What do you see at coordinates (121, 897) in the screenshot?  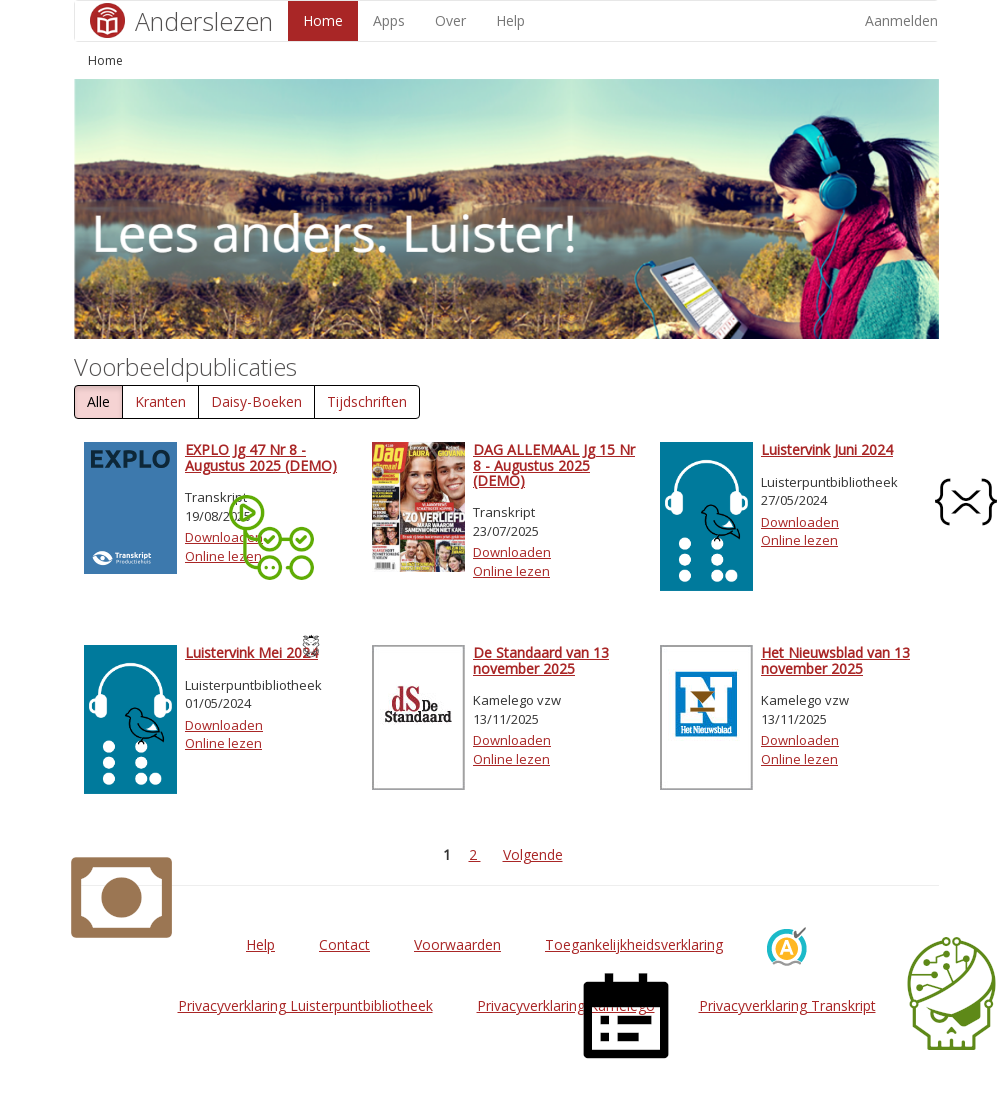 I see `view cash or currency balance` at bounding box center [121, 897].